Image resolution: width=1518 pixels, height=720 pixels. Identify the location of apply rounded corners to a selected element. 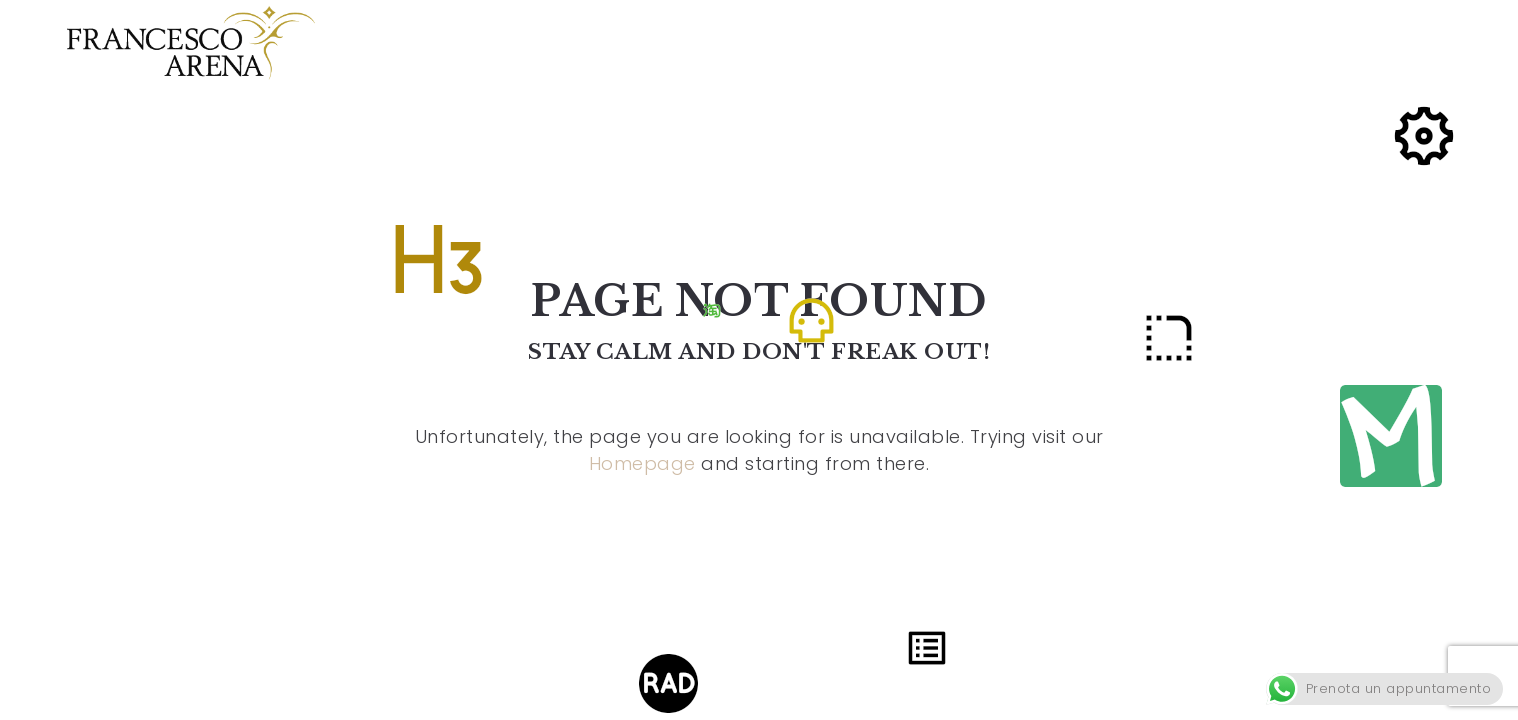
(1169, 338).